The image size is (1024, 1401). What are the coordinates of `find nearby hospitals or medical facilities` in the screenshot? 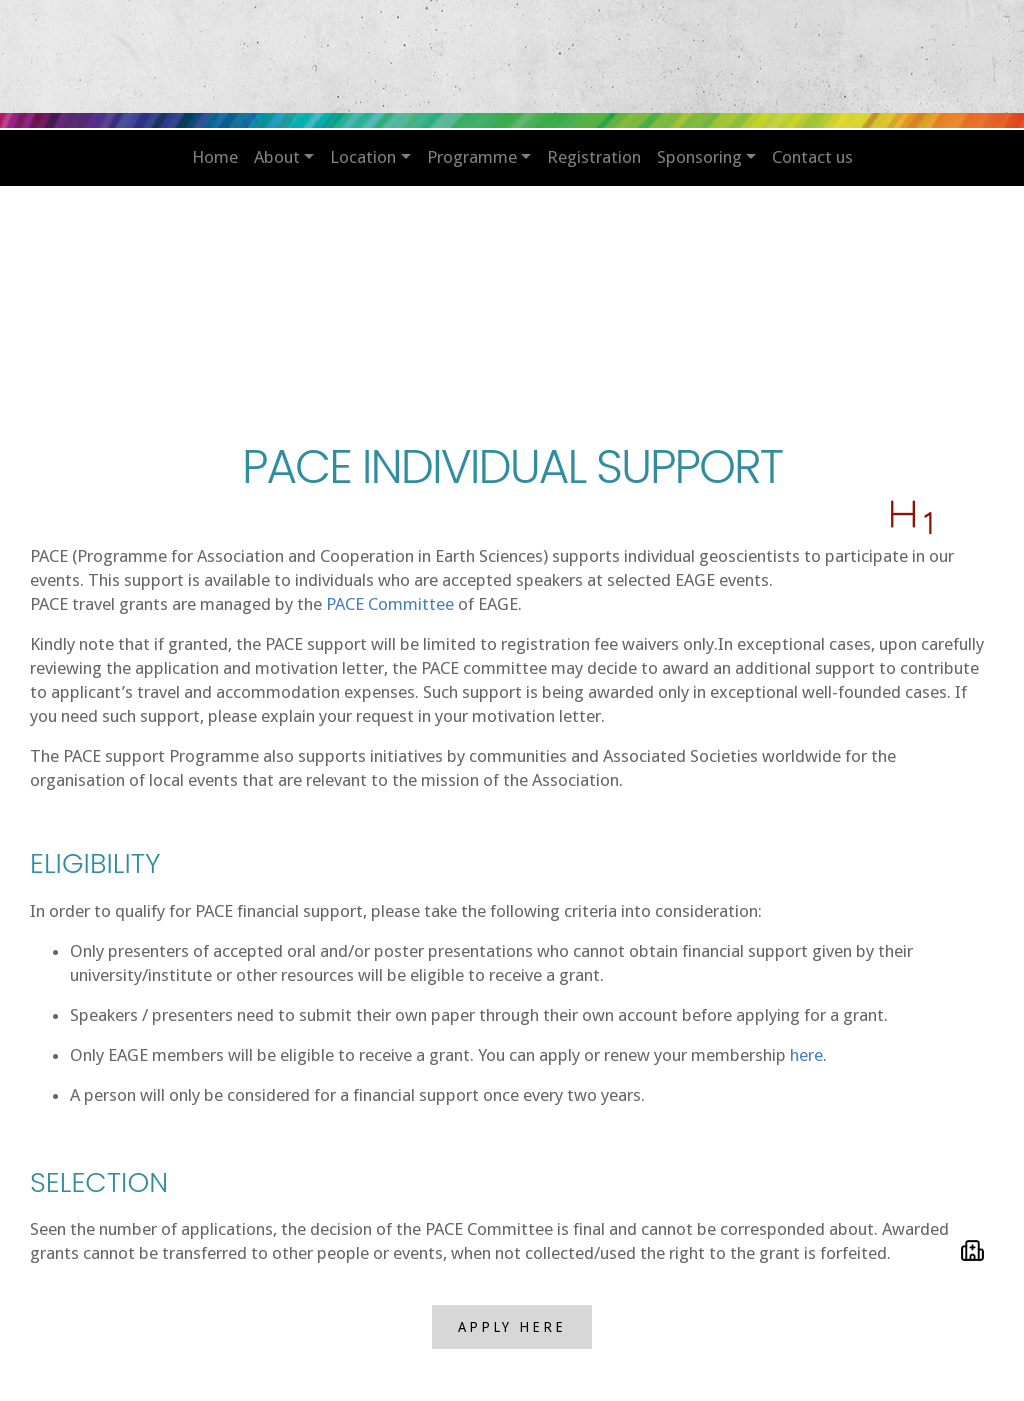 It's located at (972, 1250).